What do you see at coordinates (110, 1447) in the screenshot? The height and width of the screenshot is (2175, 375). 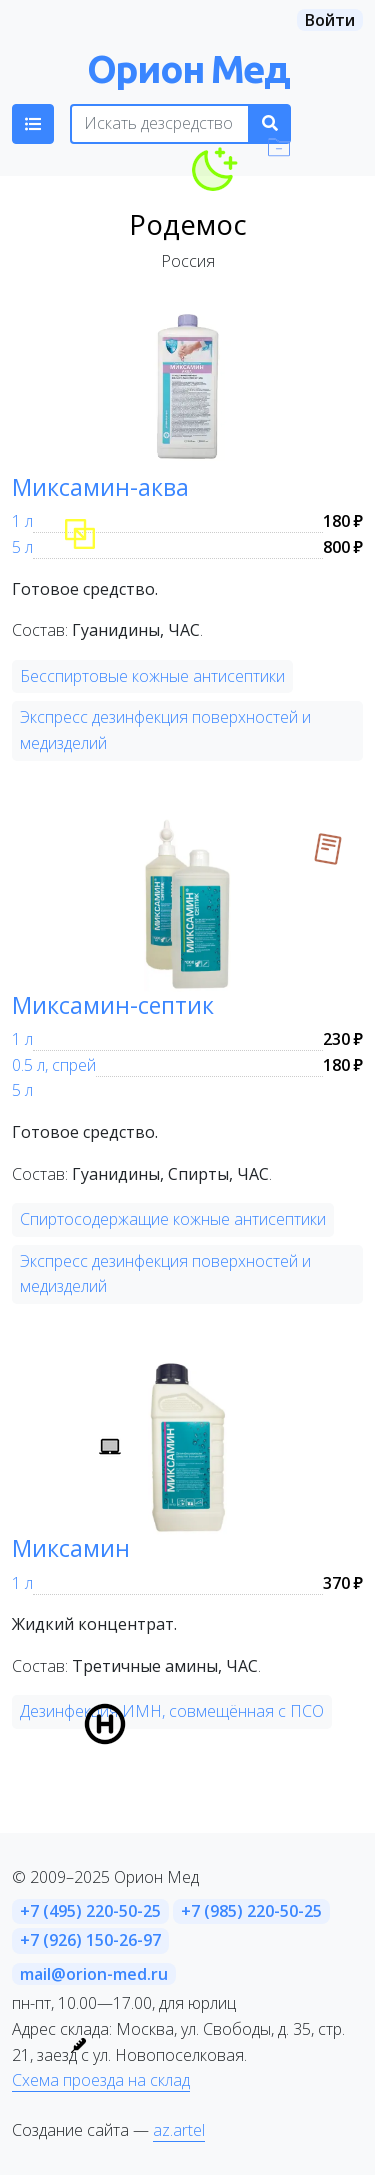 I see `switch to desktop or laptop view` at bounding box center [110, 1447].